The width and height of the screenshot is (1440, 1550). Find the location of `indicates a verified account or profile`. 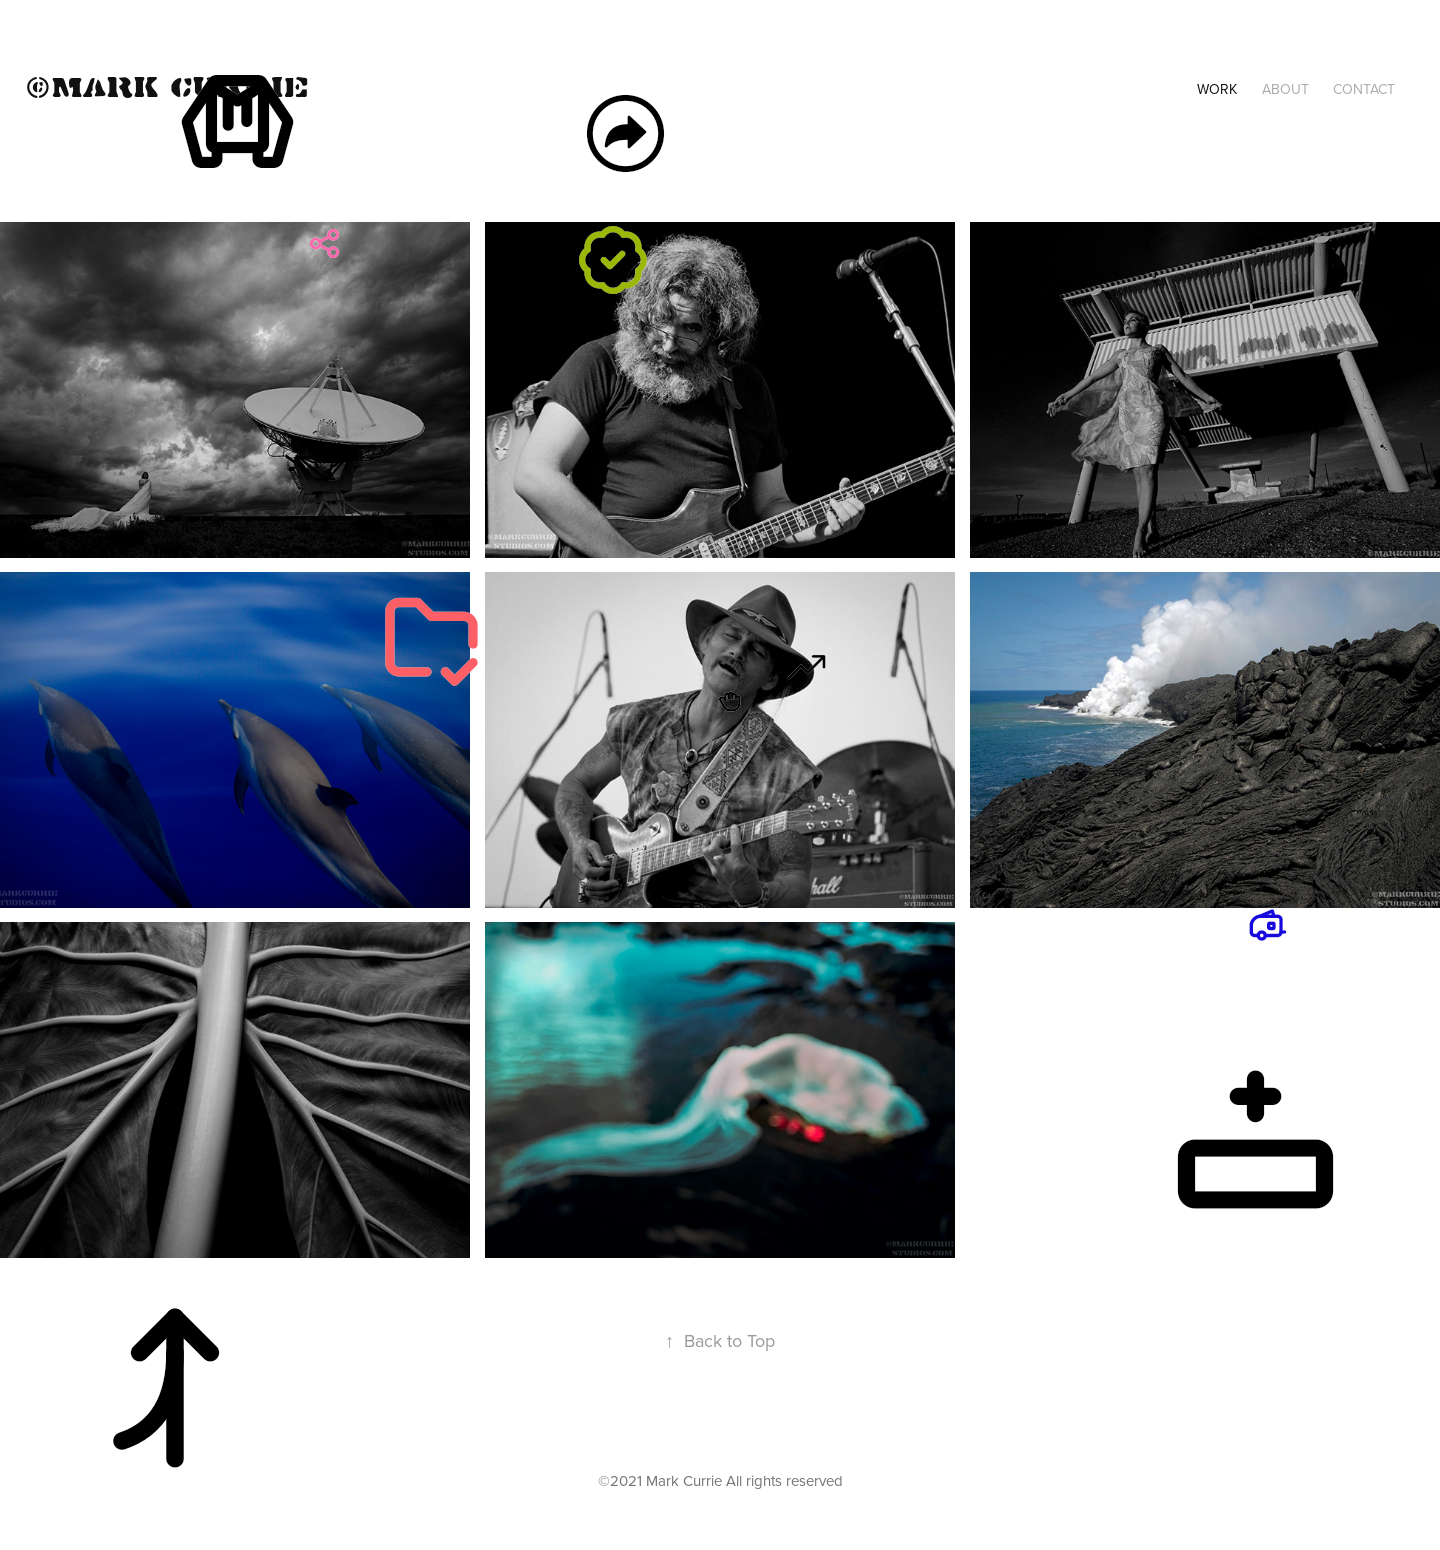

indicates a verified account or profile is located at coordinates (613, 260).